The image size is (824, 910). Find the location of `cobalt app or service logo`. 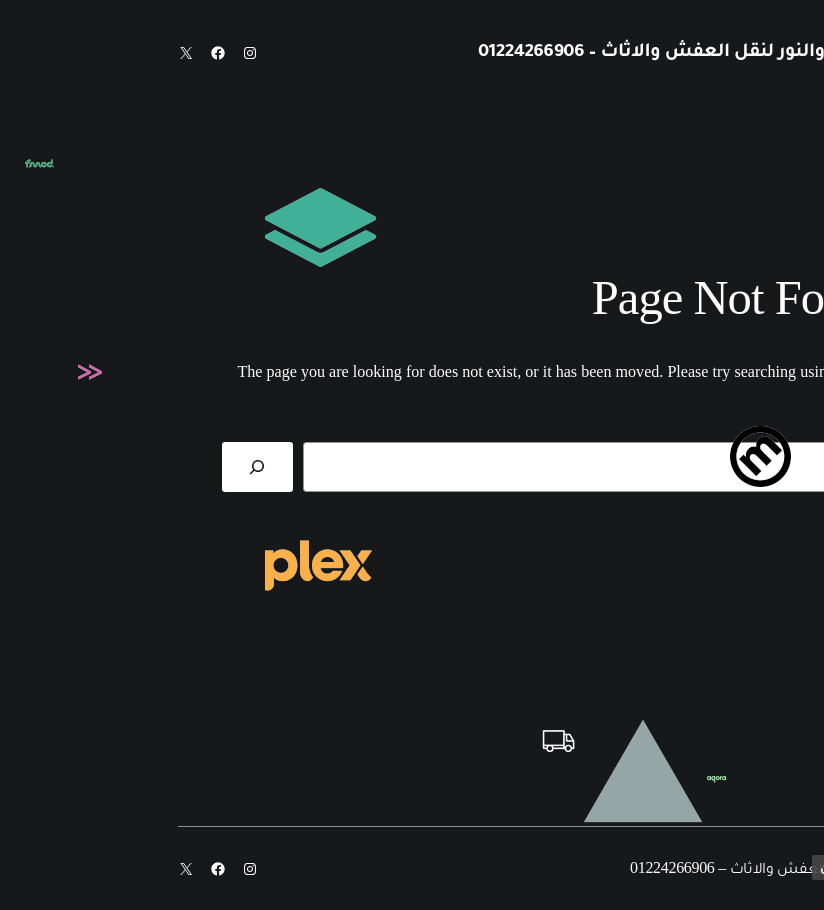

cobalt app or service logo is located at coordinates (90, 372).